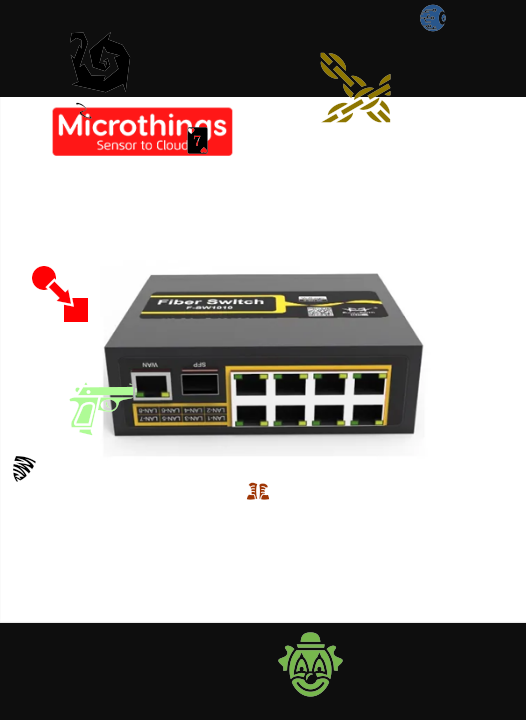 The width and height of the screenshot is (526, 720). I want to click on seven of hearts playing card, so click(197, 140).